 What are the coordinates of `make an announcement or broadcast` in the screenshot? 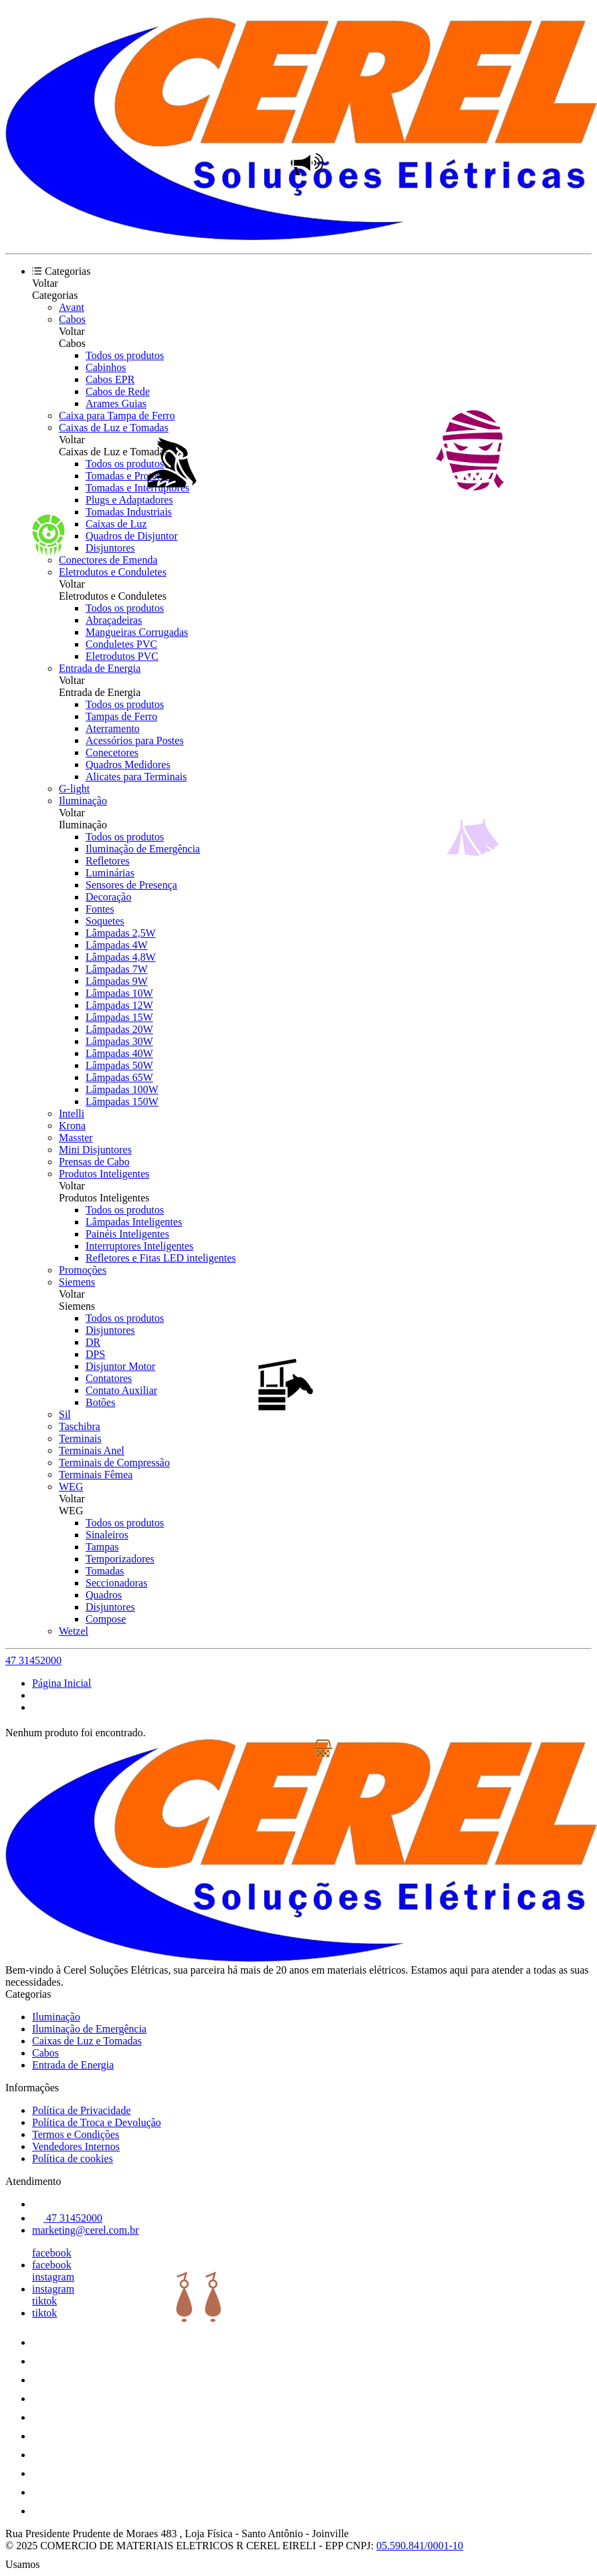 It's located at (306, 162).